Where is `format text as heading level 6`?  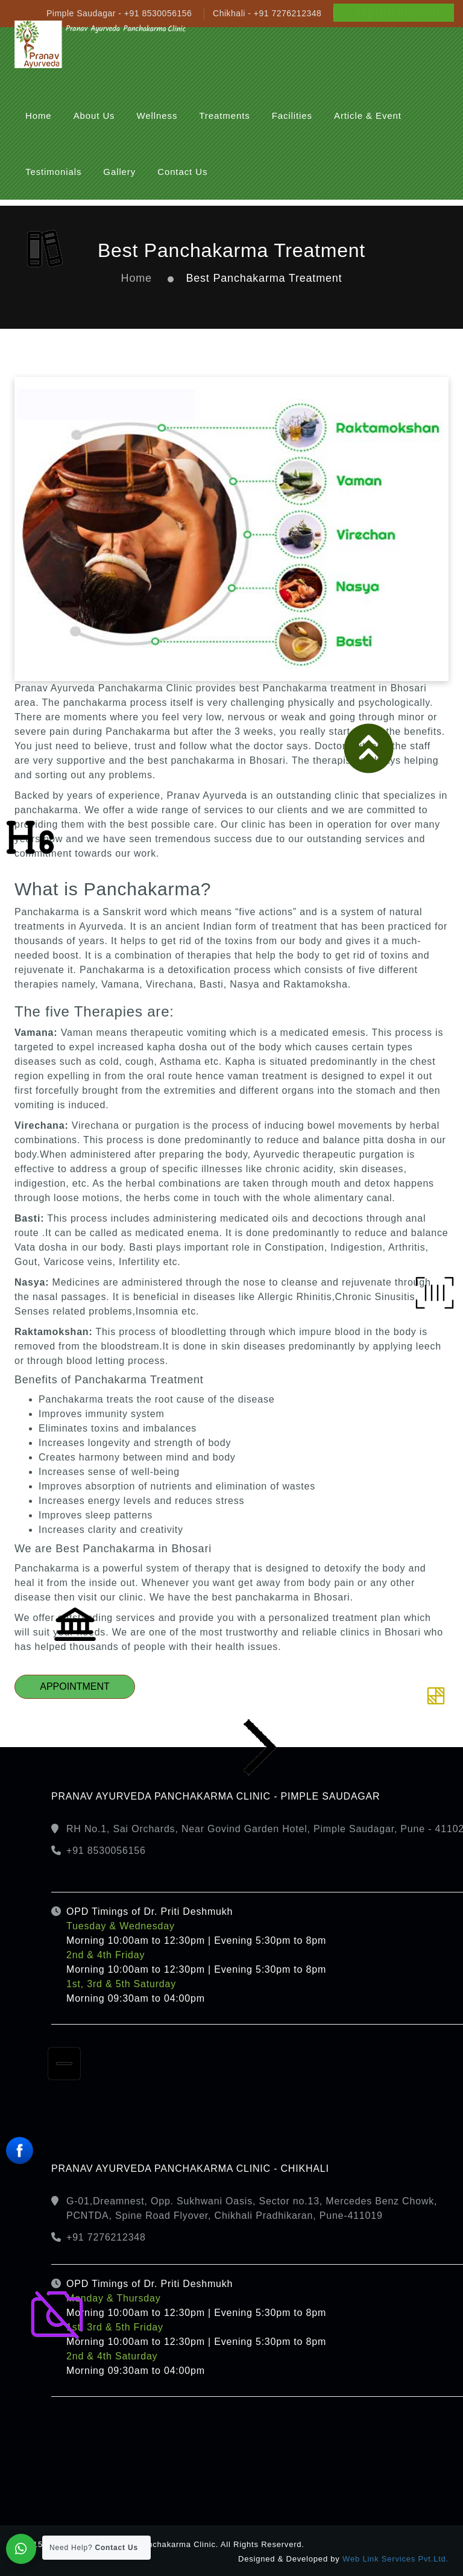 format text as heading level 6 is located at coordinates (30, 837).